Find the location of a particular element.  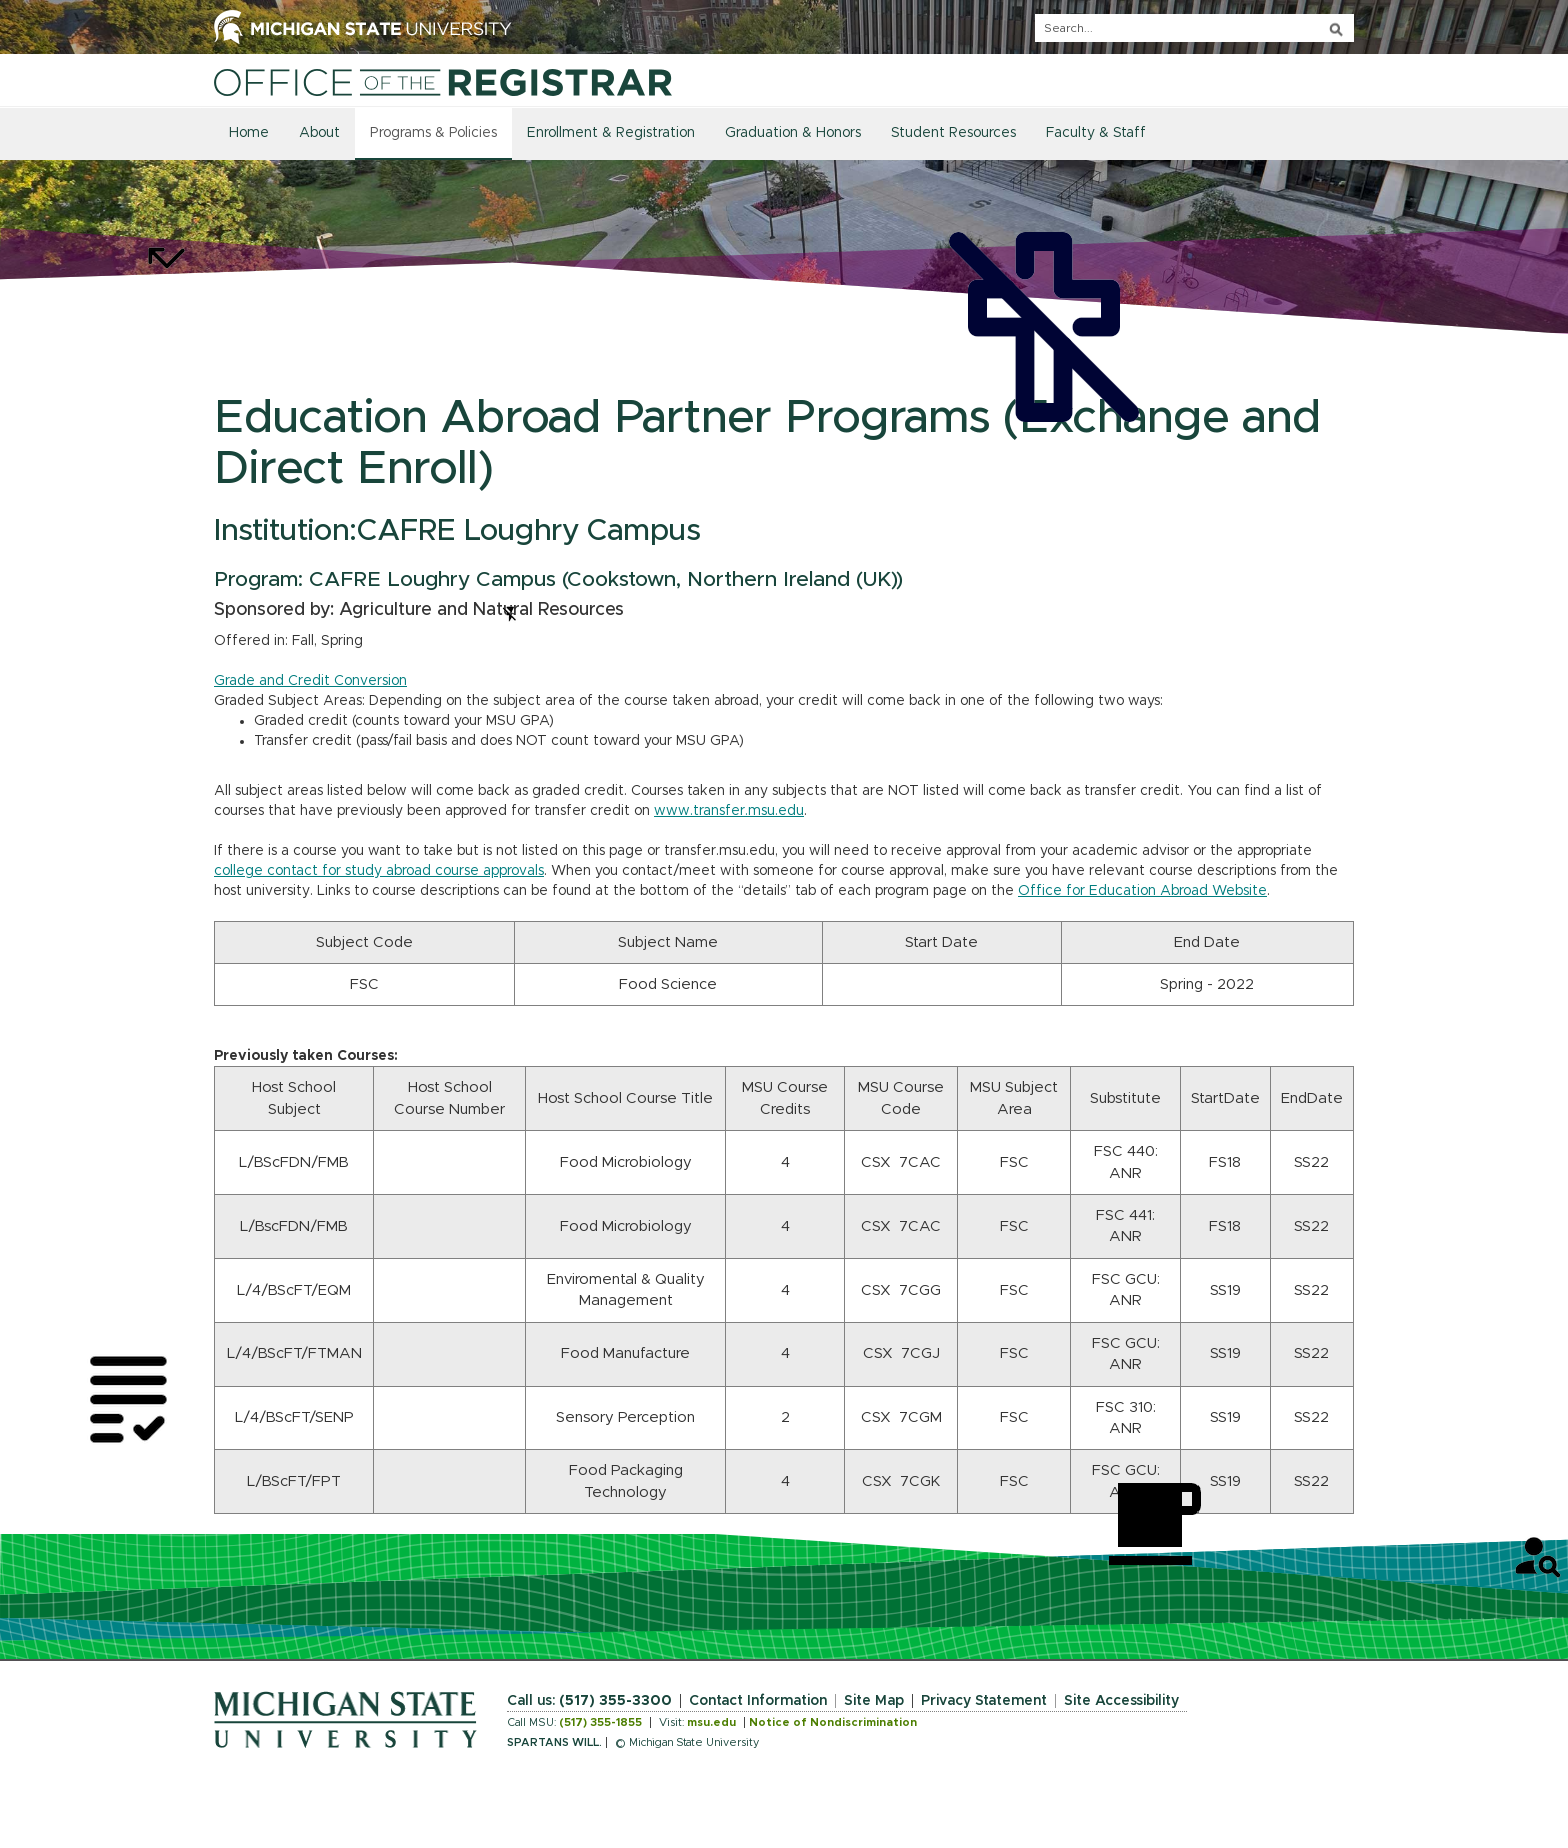

disable camera flash is located at coordinates (510, 614).